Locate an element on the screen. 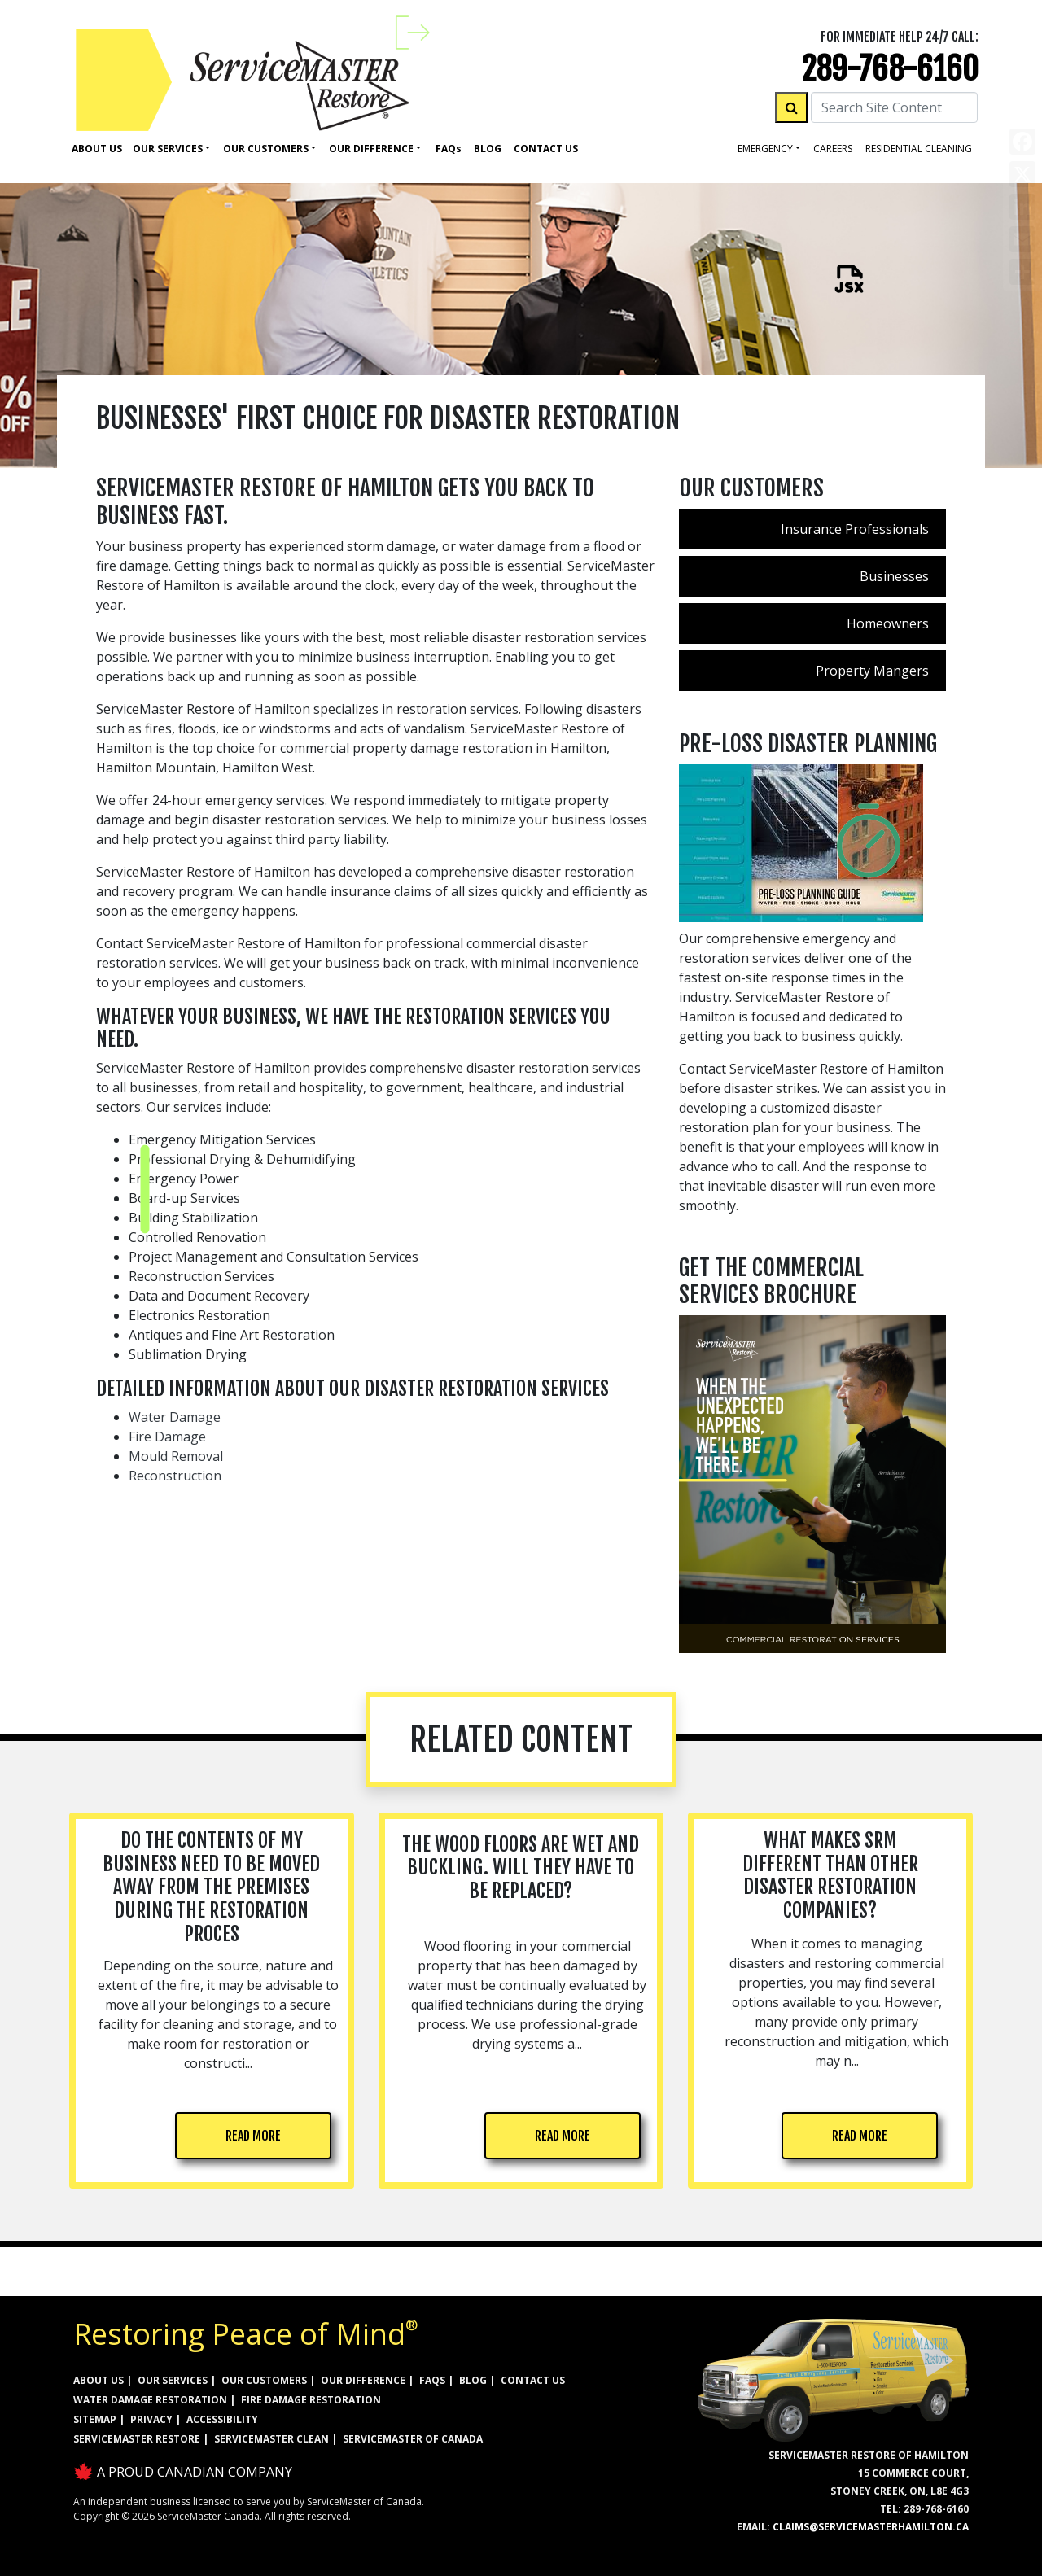 This screenshot has width=1042, height=2576. sign out of your account is located at coordinates (411, 33).